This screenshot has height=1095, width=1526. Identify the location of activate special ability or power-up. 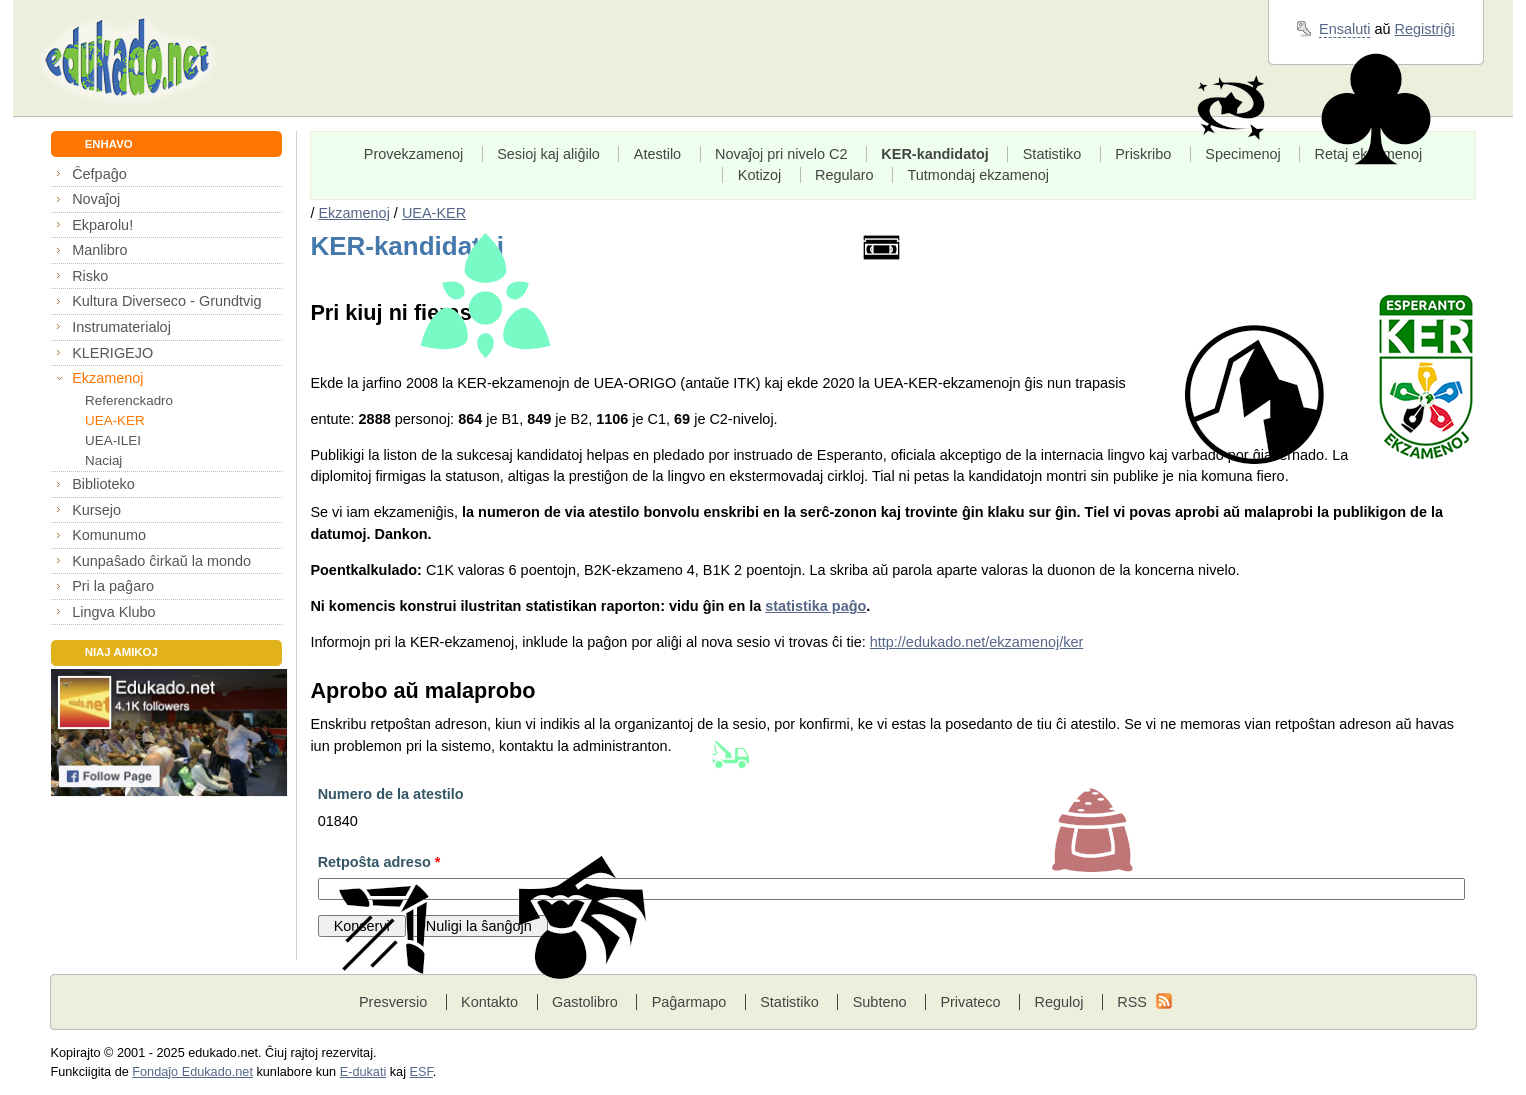
(1231, 107).